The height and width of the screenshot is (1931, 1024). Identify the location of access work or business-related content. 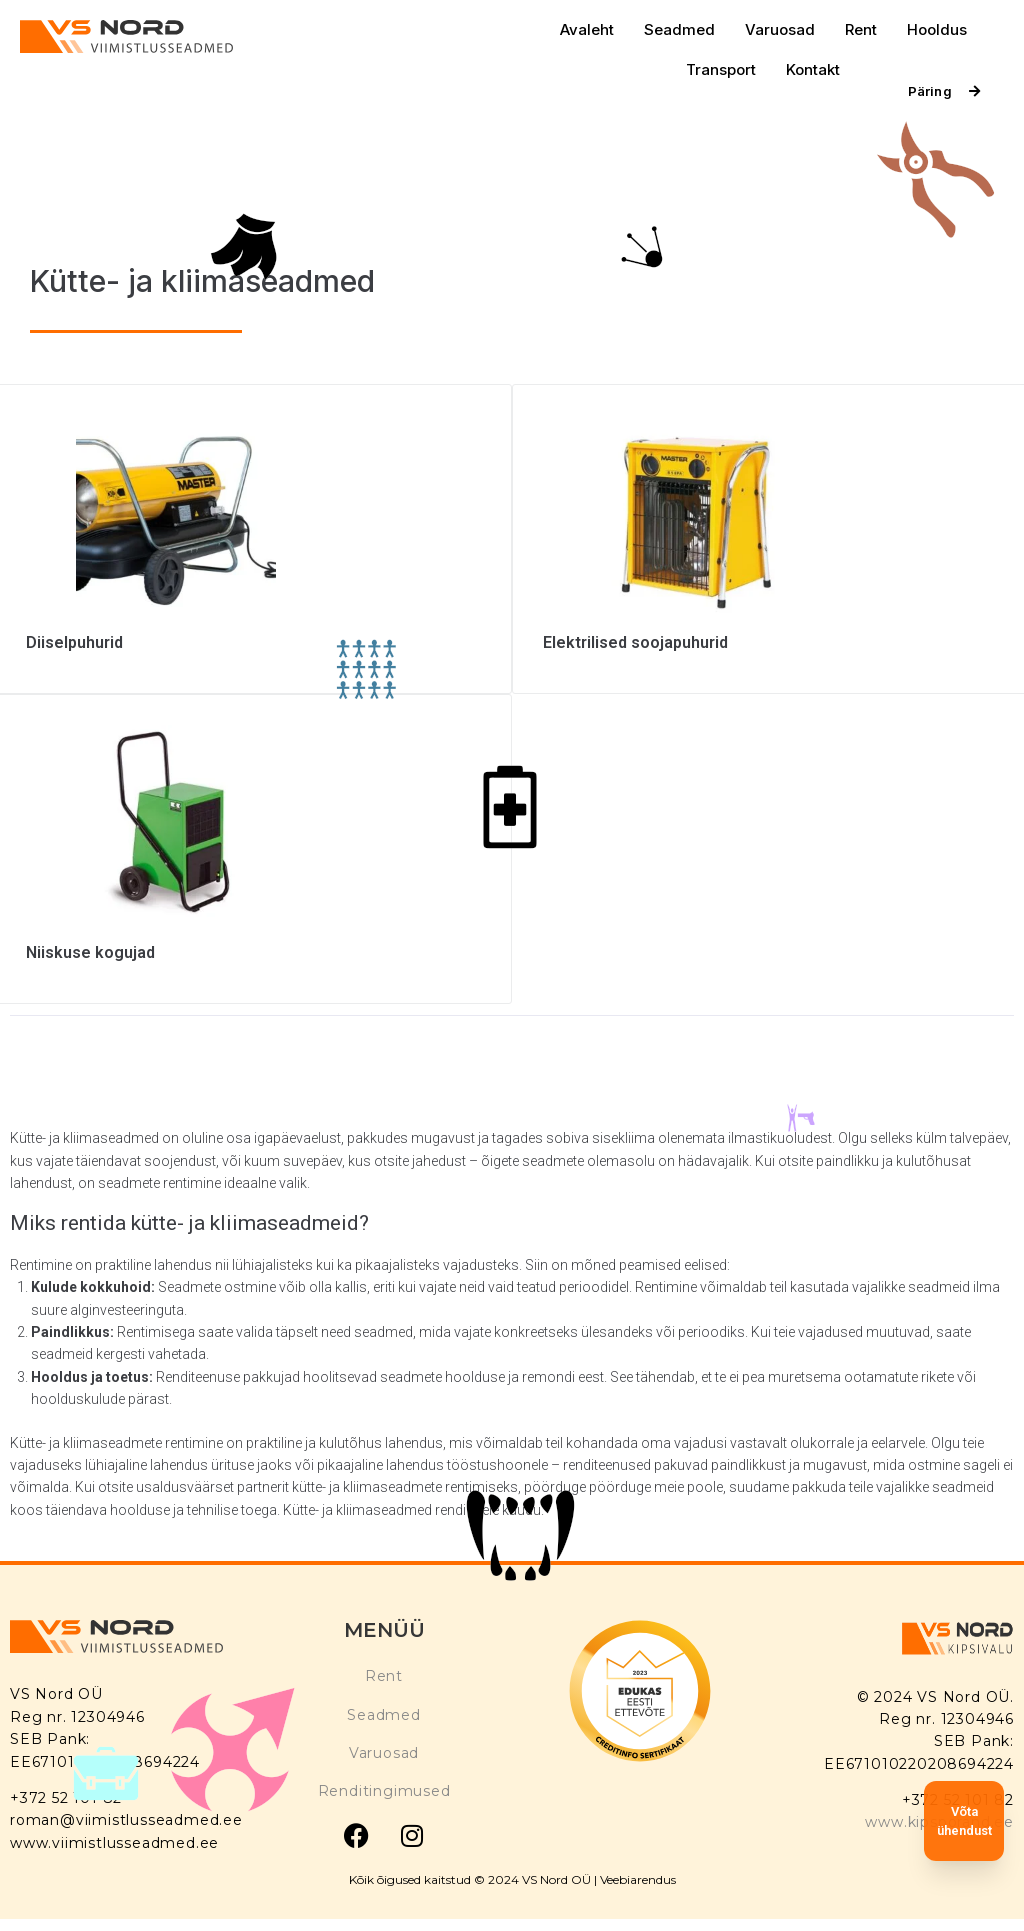
(106, 1775).